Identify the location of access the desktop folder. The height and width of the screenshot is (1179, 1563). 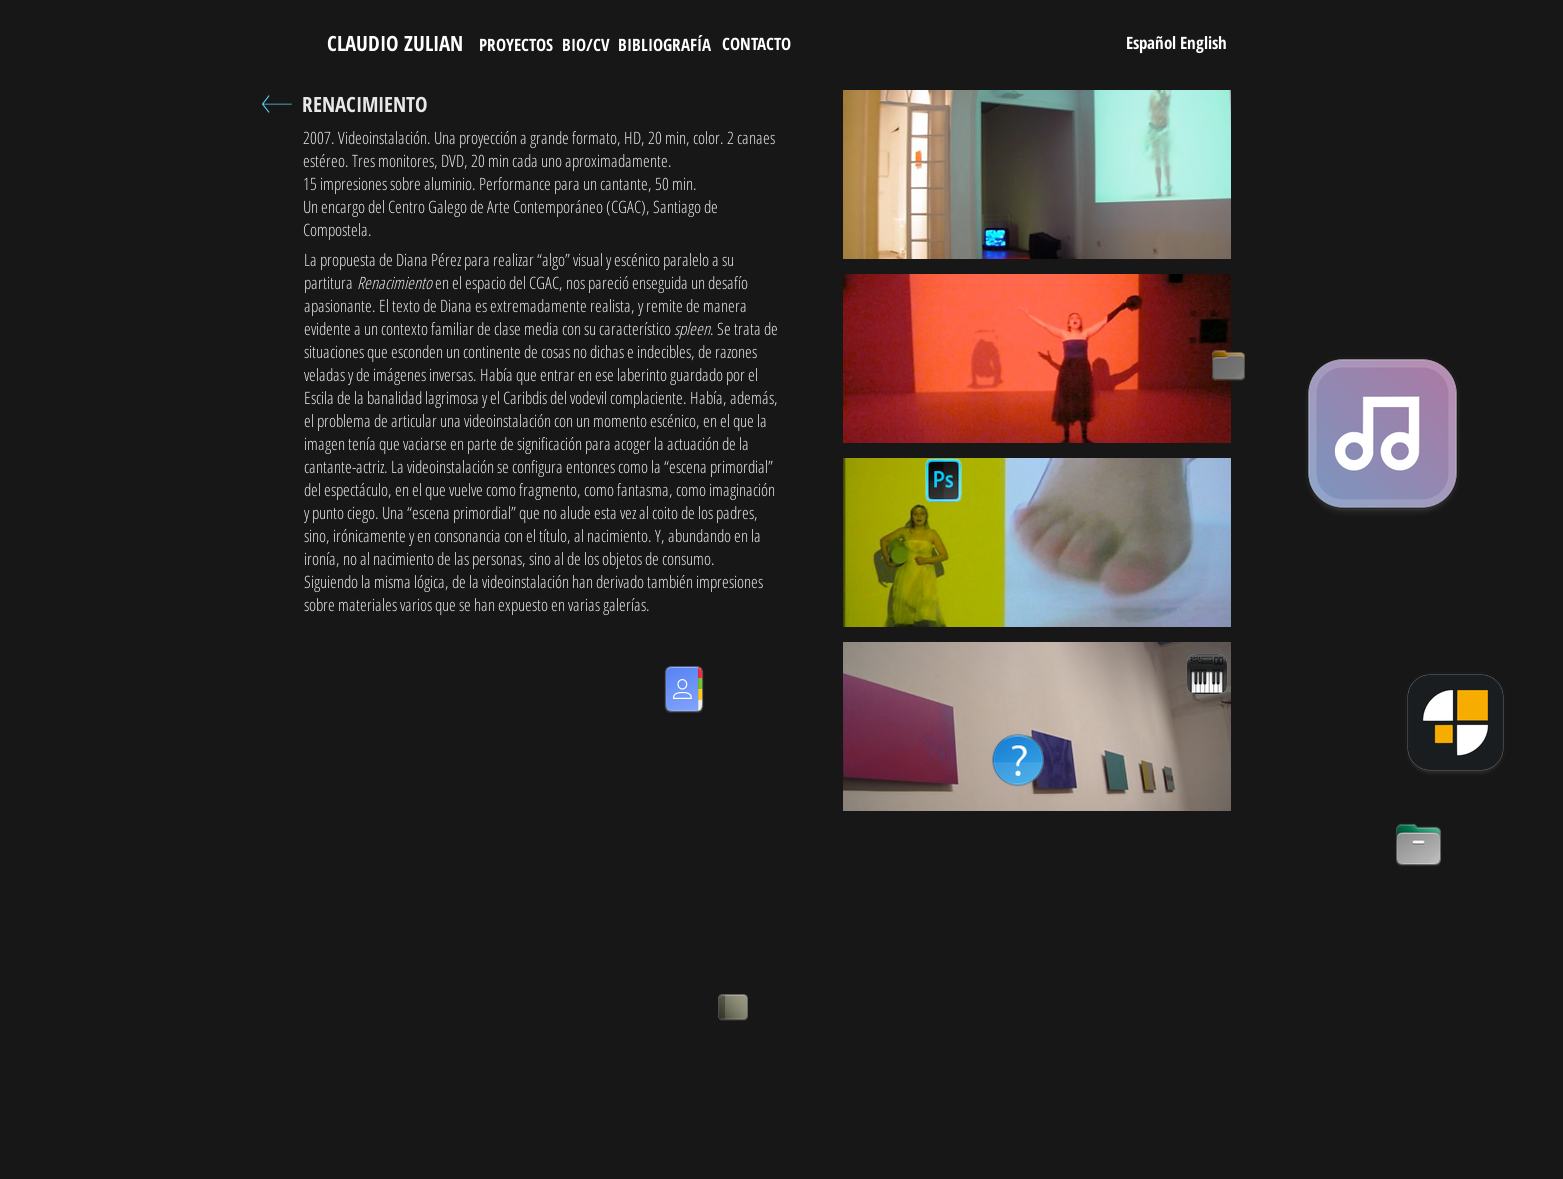
(733, 1006).